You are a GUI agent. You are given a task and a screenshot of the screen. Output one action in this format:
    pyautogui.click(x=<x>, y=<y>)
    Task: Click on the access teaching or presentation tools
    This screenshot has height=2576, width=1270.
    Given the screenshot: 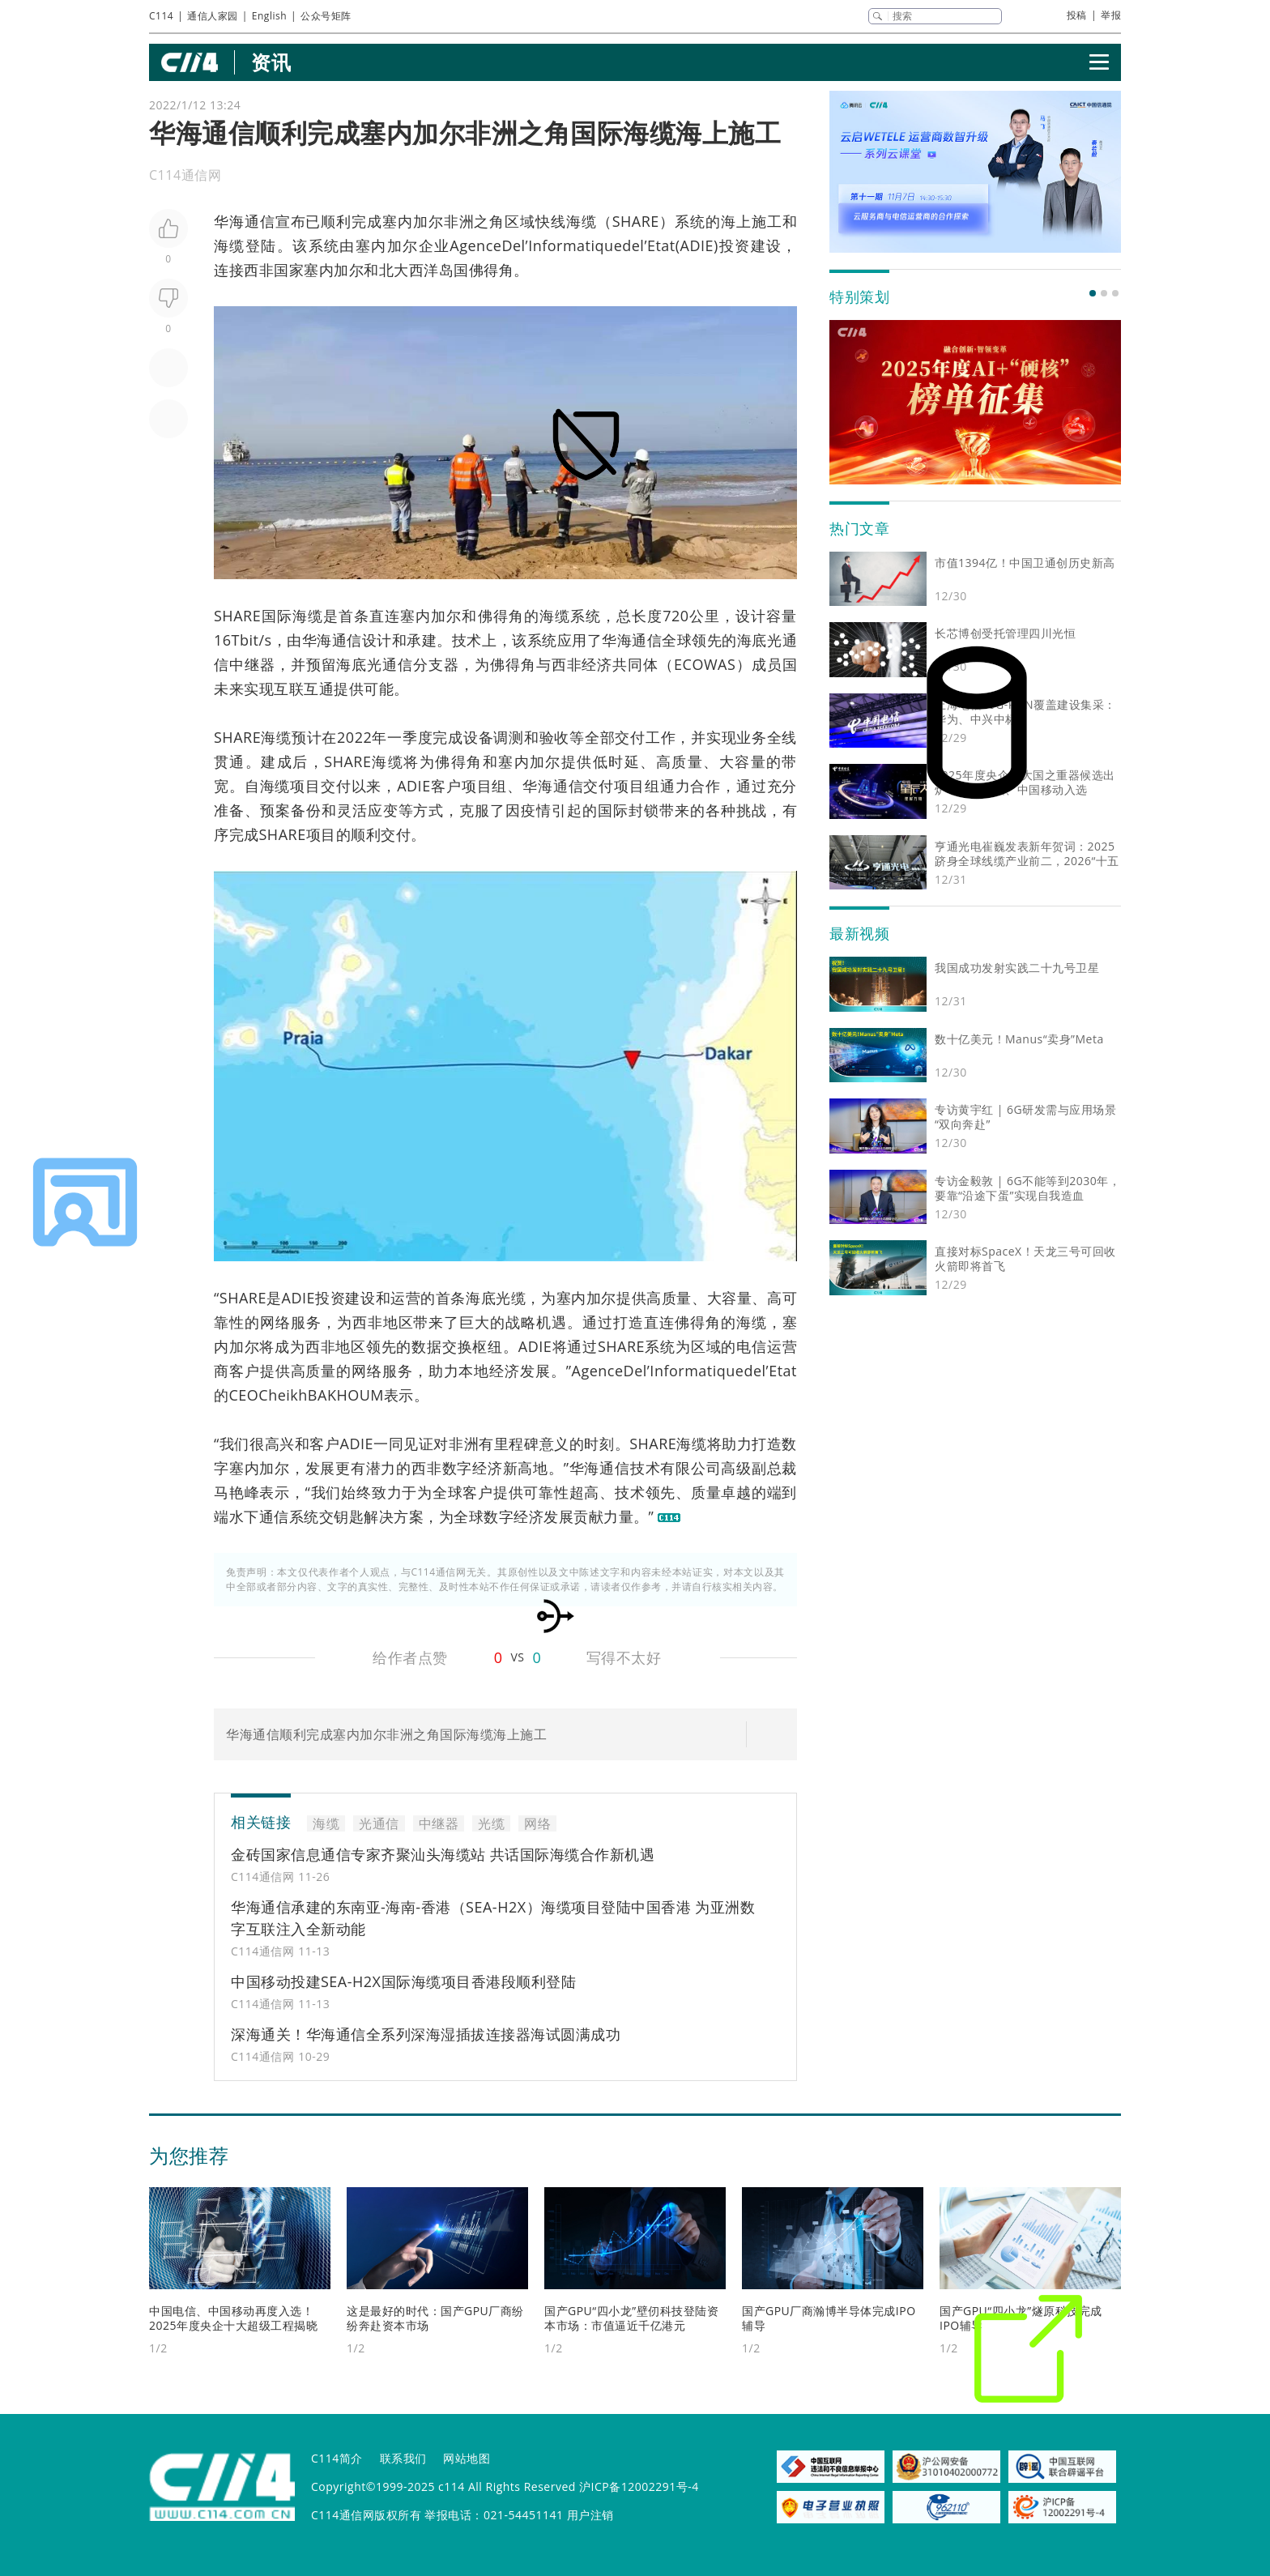 What is the action you would take?
    pyautogui.click(x=85, y=1202)
    